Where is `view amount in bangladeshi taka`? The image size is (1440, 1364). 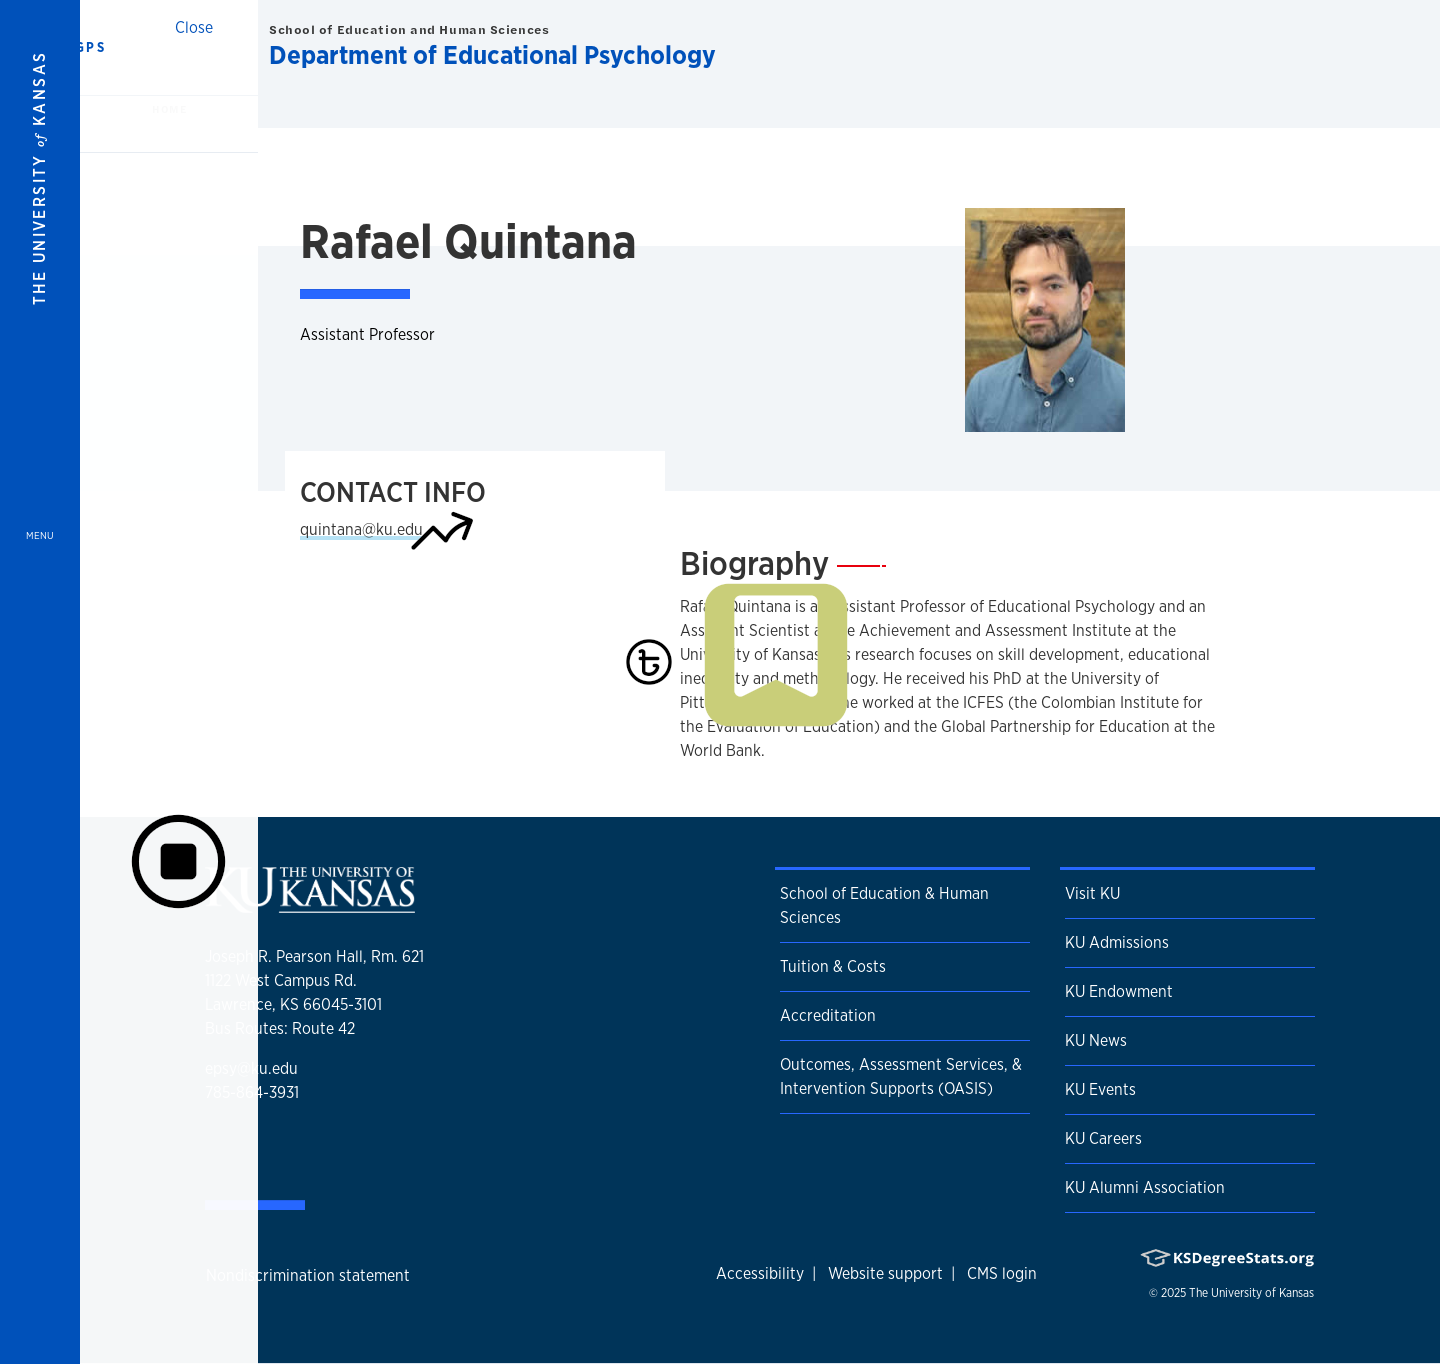 view amount in bangladeshi taka is located at coordinates (649, 662).